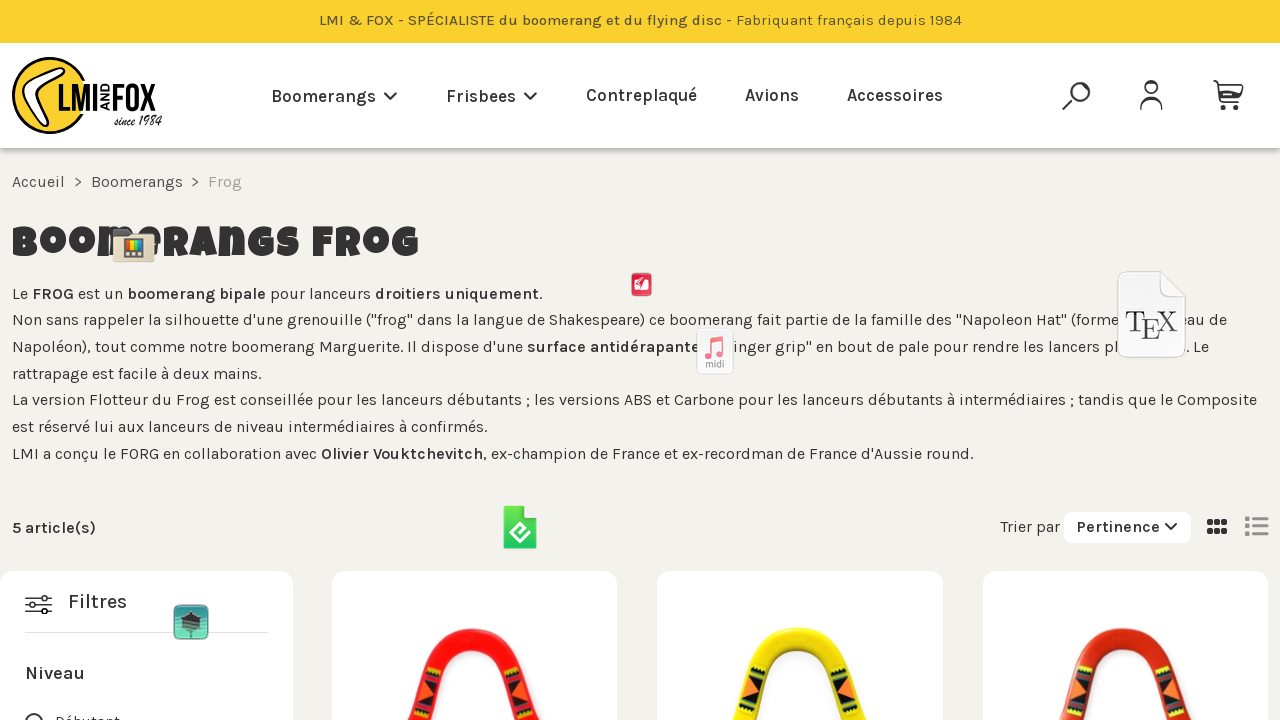 This screenshot has width=1280, height=720. I want to click on launch gnome mines game, so click(191, 622).